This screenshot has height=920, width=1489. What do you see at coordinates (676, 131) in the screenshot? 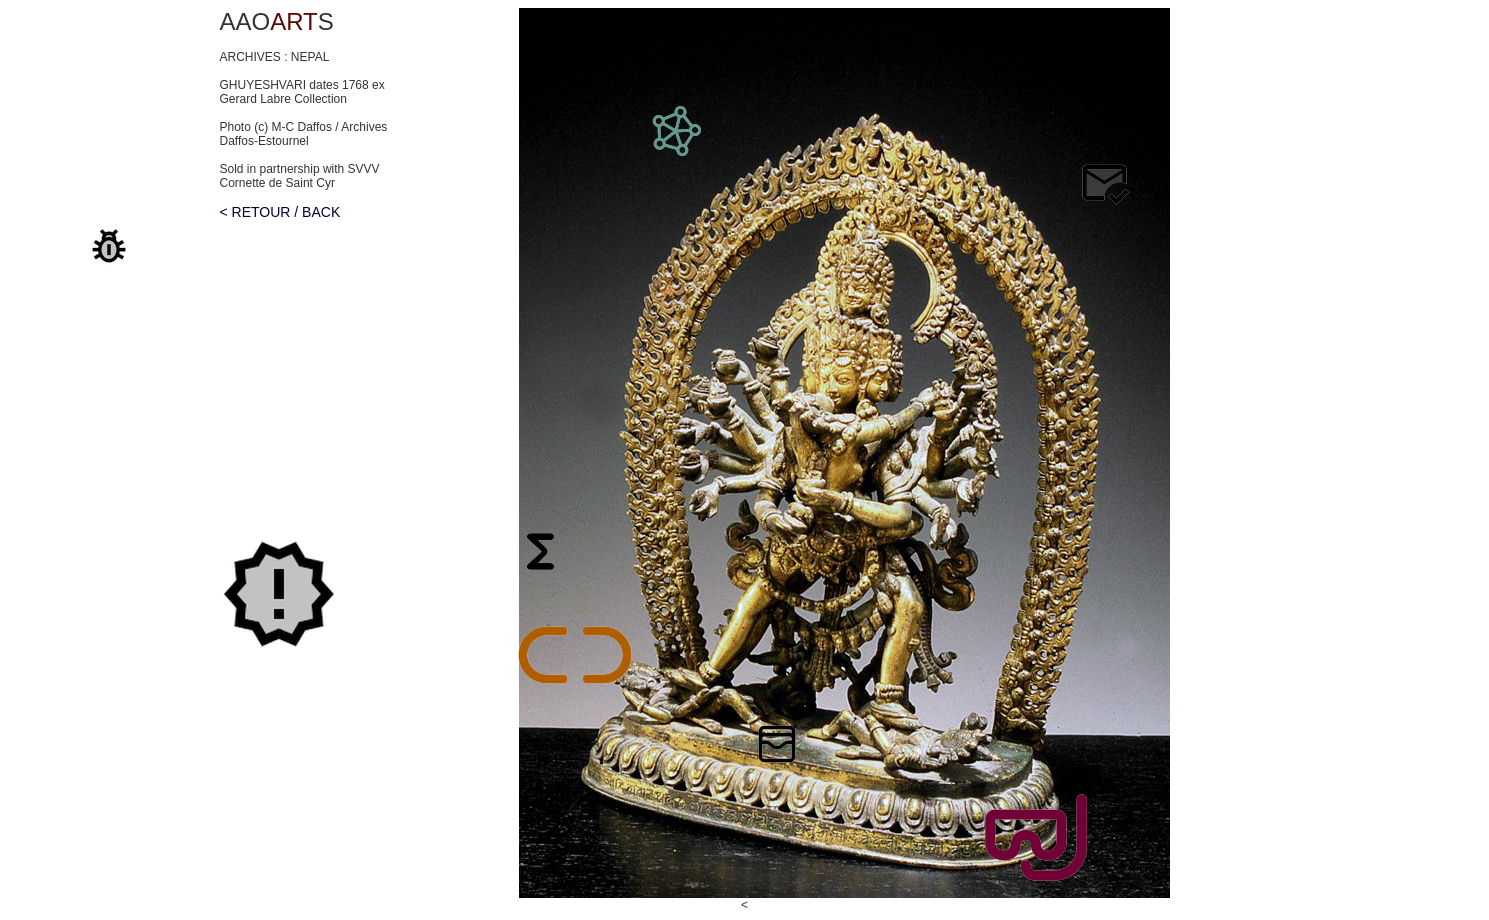
I see `connect to the fediverse network` at bounding box center [676, 131].